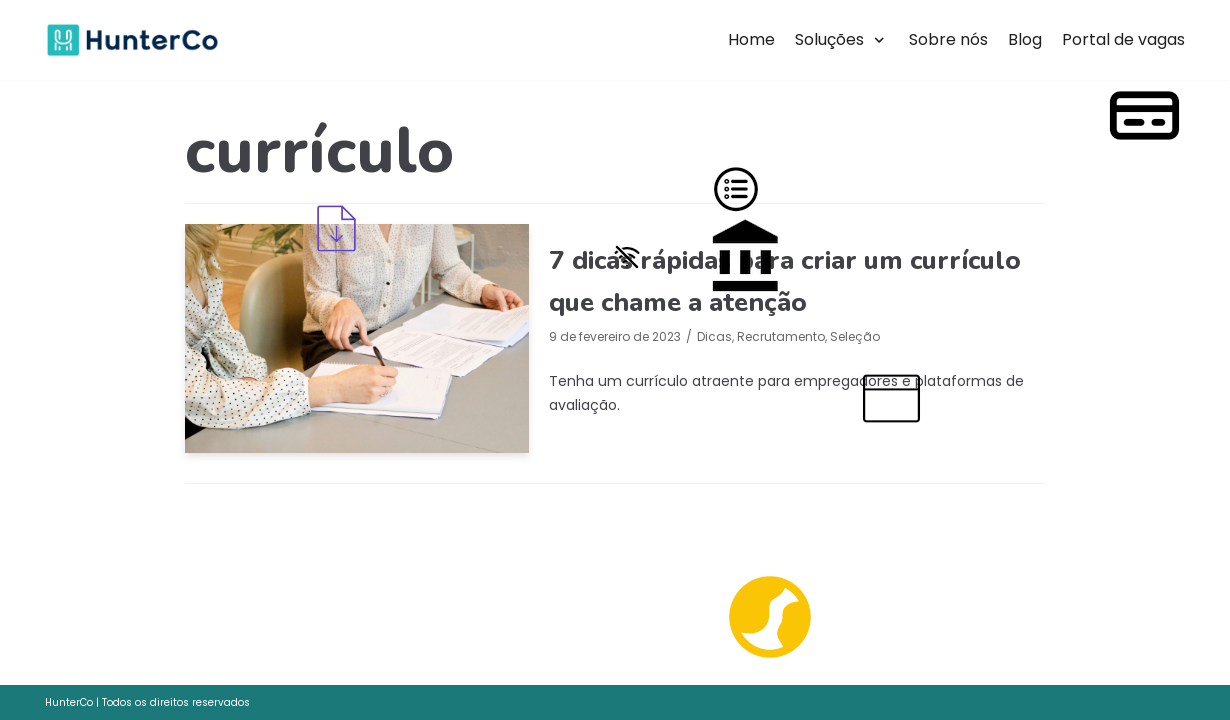 The width and height of the screenshot is (1230, 720). What do you see at coordinates (736, 189) in the screenshot?
I see `view list or menu options` at bounding box center [736, 189].